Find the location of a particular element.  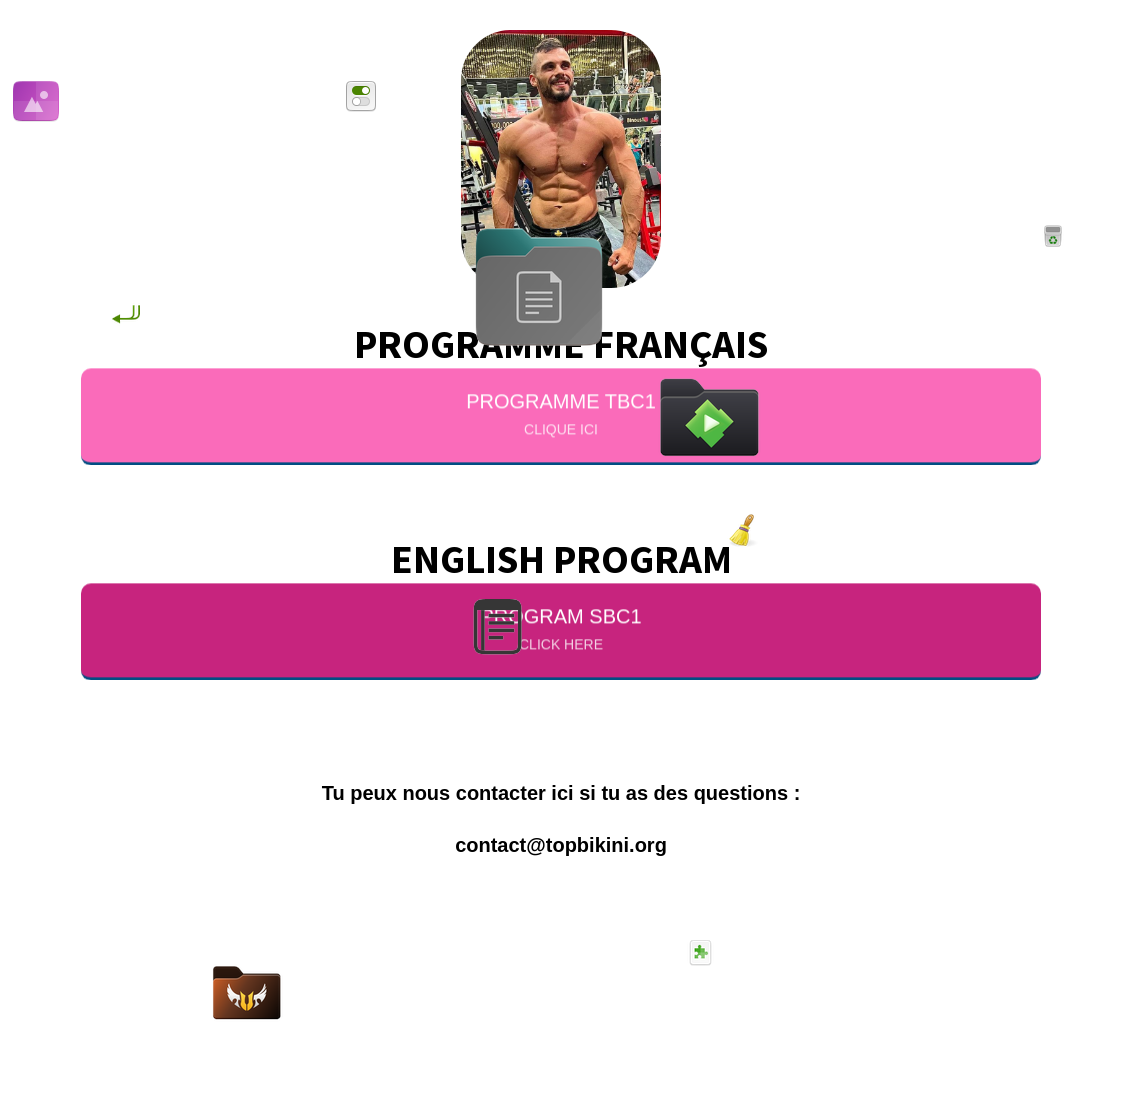

open your documents folder is located at coordinates (539, 287).